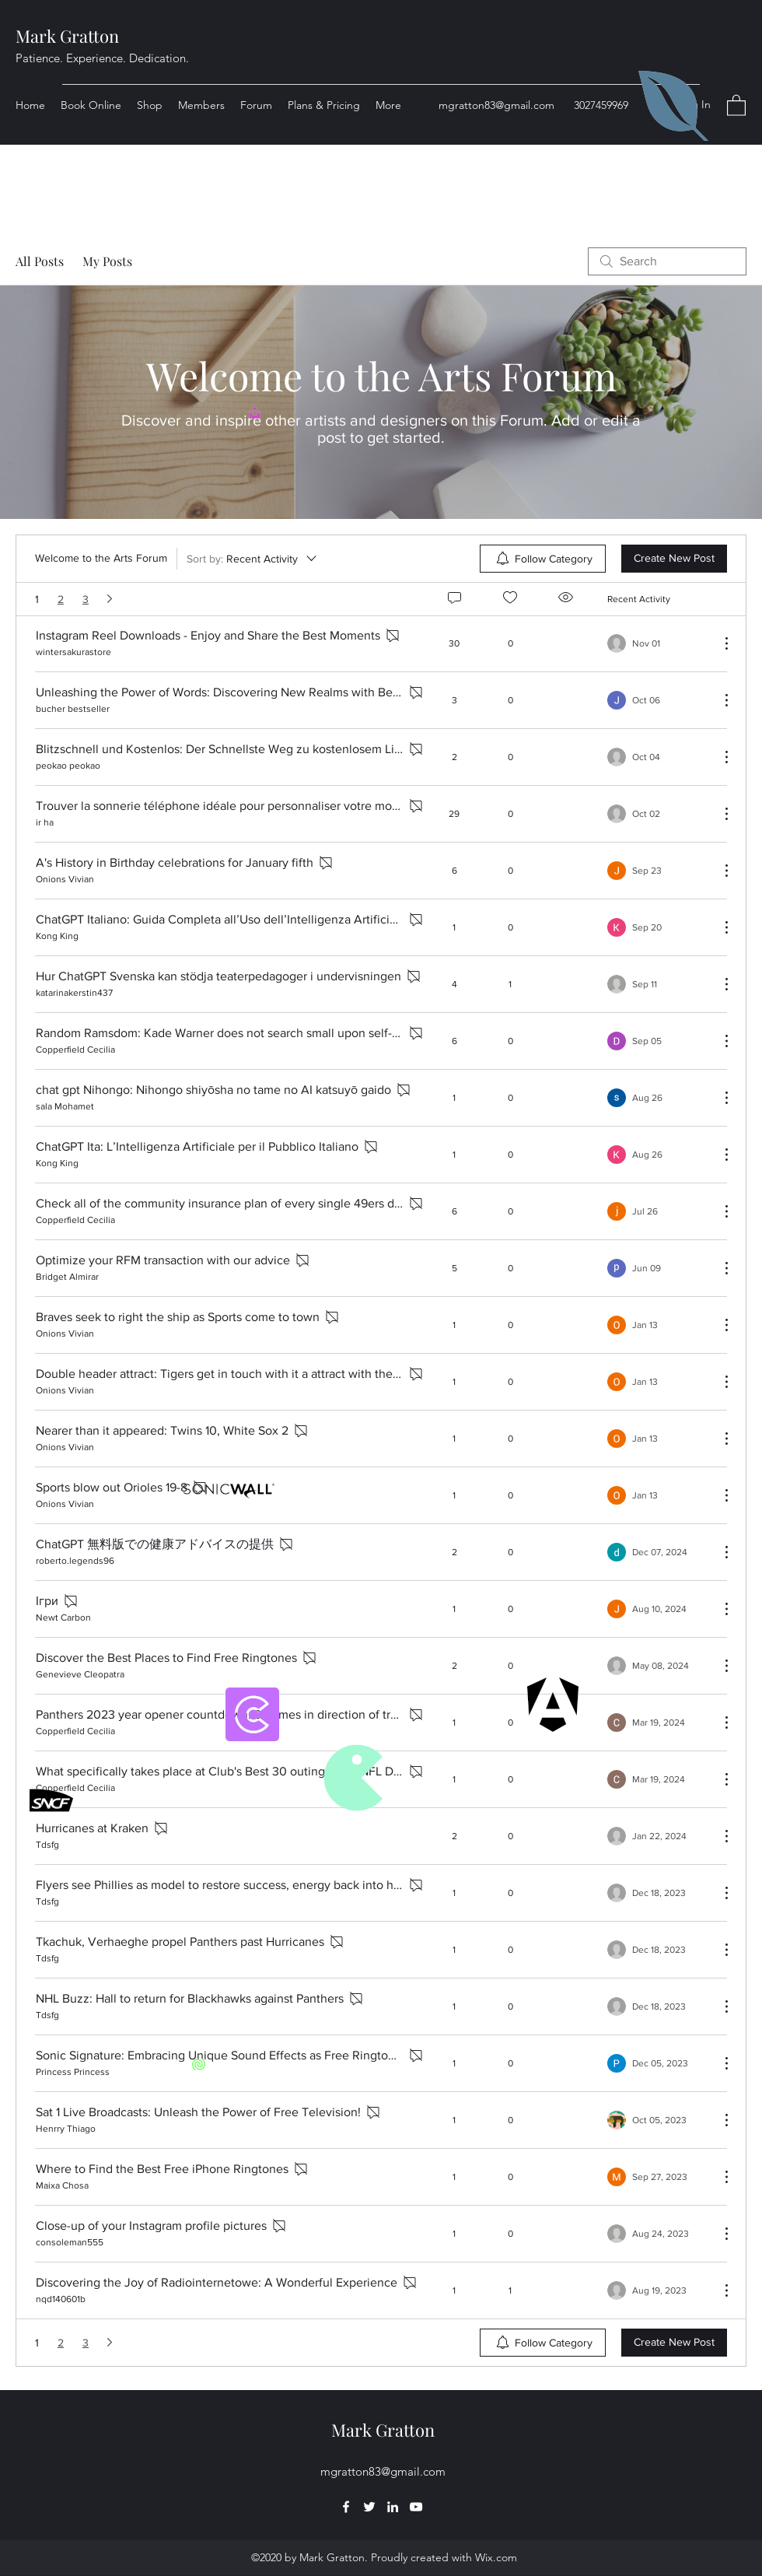 The width and height of the screenshot is (762, 2576). What do you see at coordinates (51, 1800) in the screenshot?
I see `open the SNCF French railway app` at bounding box center [51, 1800].